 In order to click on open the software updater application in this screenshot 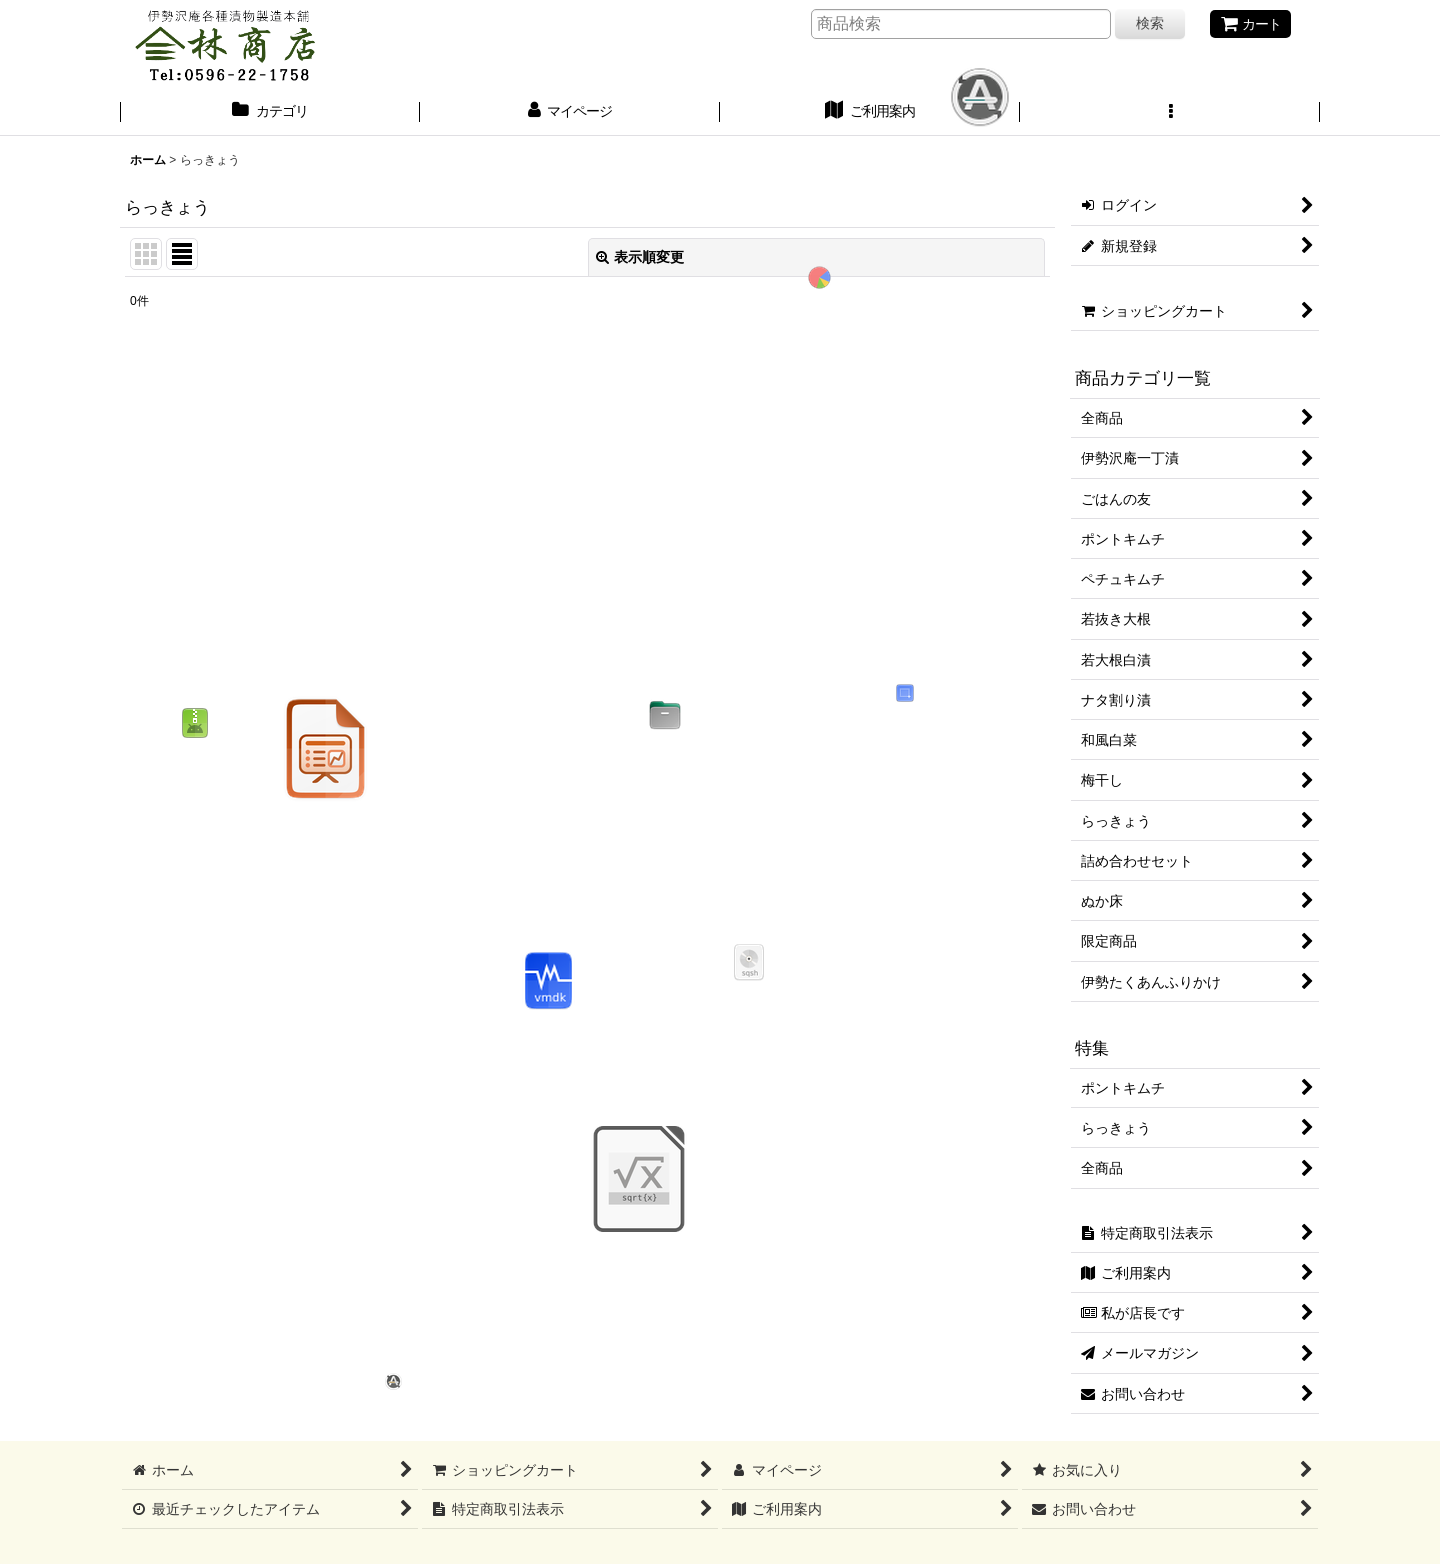, I will do `click(393, 1381)`.